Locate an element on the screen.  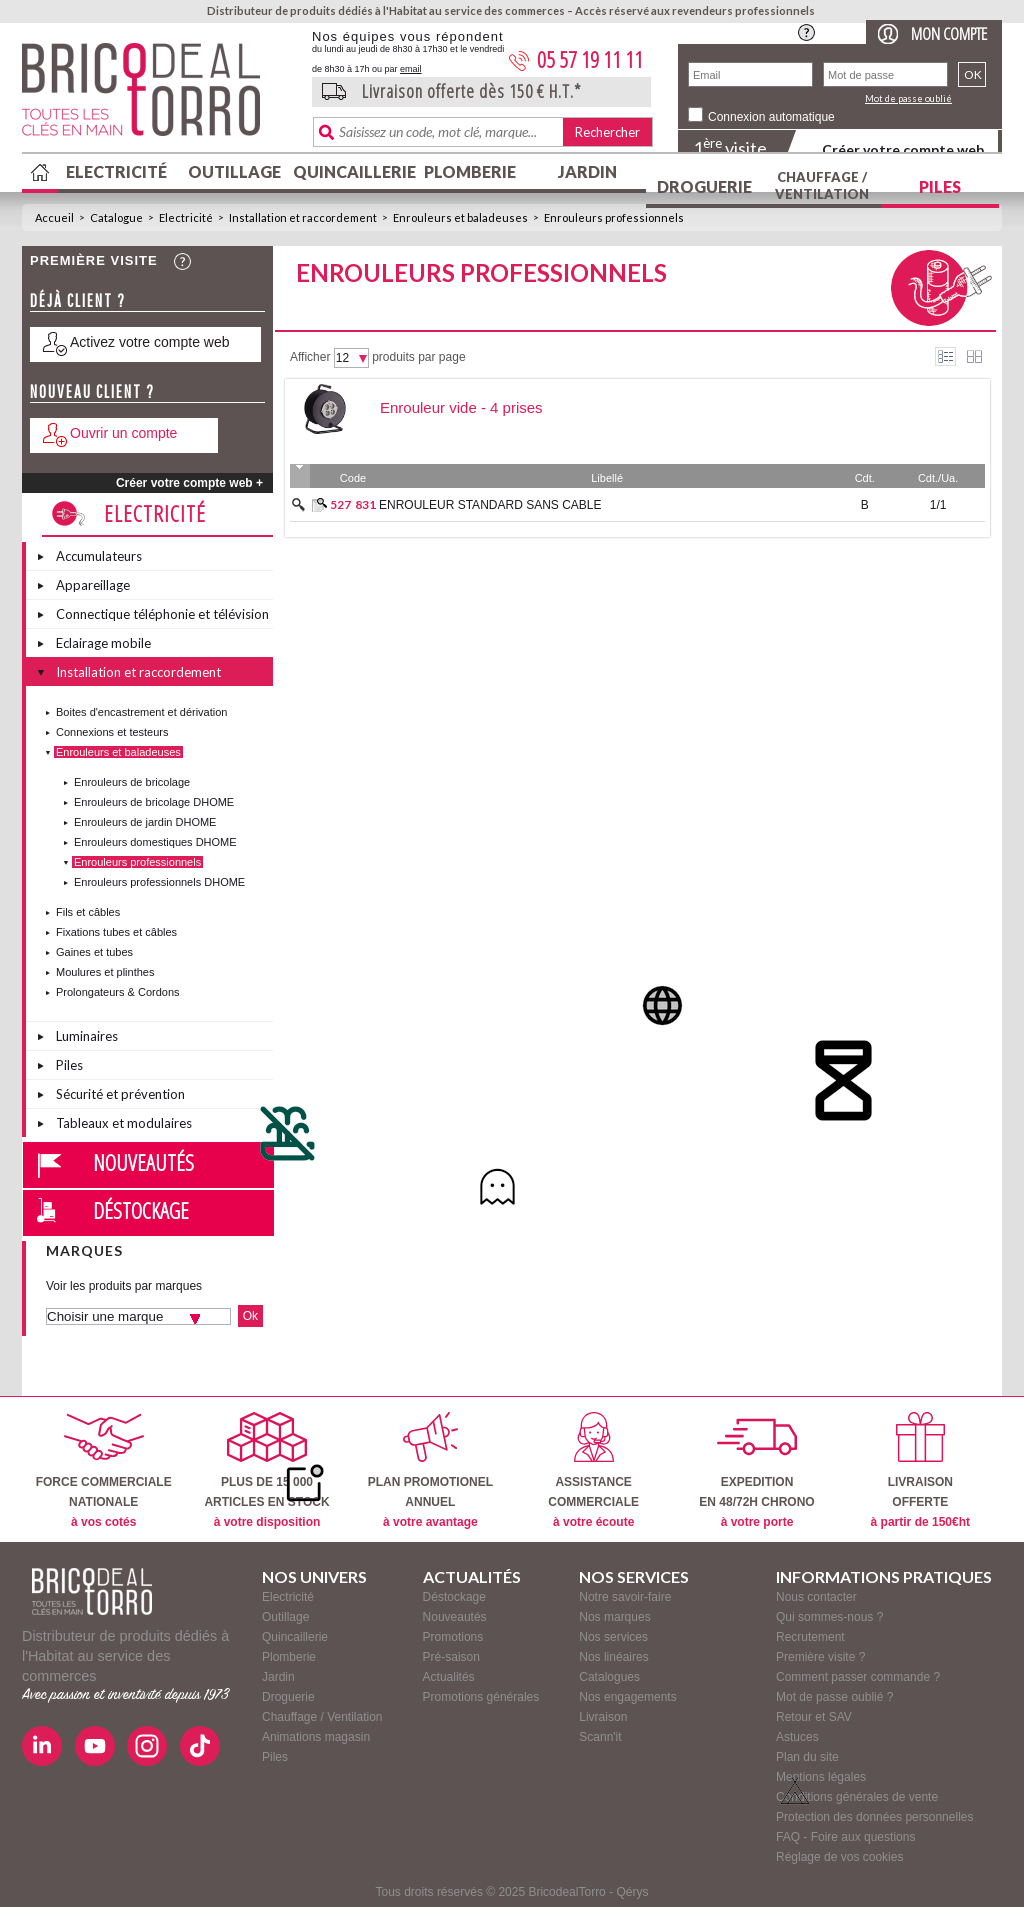
change language or region settings is located at coordinates (662, 1005).